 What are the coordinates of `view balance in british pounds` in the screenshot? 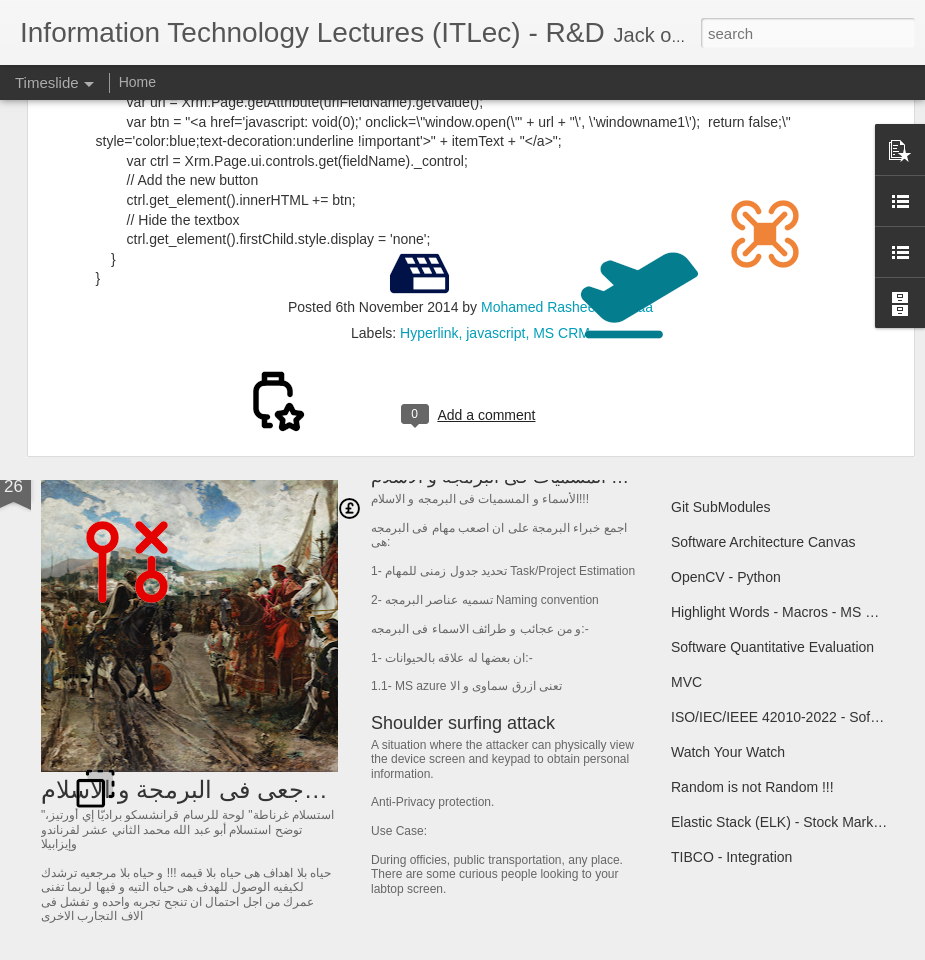 It's located at (349, 508).